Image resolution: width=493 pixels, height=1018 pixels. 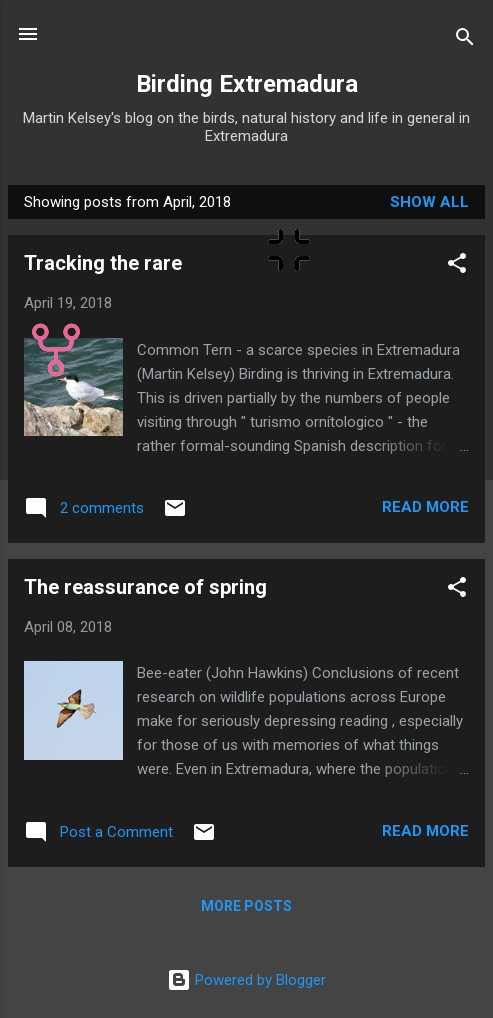 What do you see at coordinates (289, 250) in the screenshot?
I see `exit fullscreen mode` at bounding box center [289, 250].